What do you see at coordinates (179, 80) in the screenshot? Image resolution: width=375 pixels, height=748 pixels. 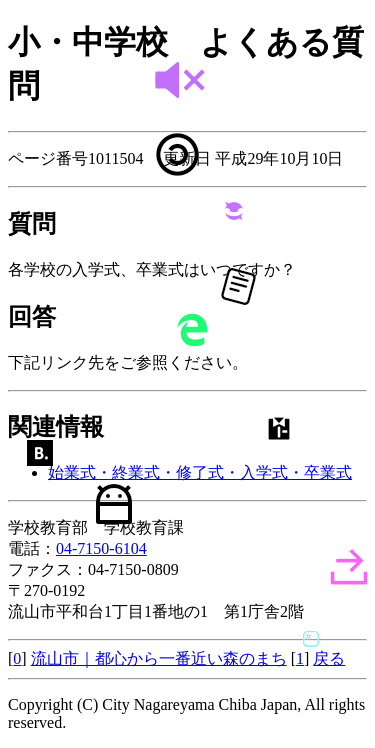 I see `mute or unmute audio` at bounding box center [179, 80].